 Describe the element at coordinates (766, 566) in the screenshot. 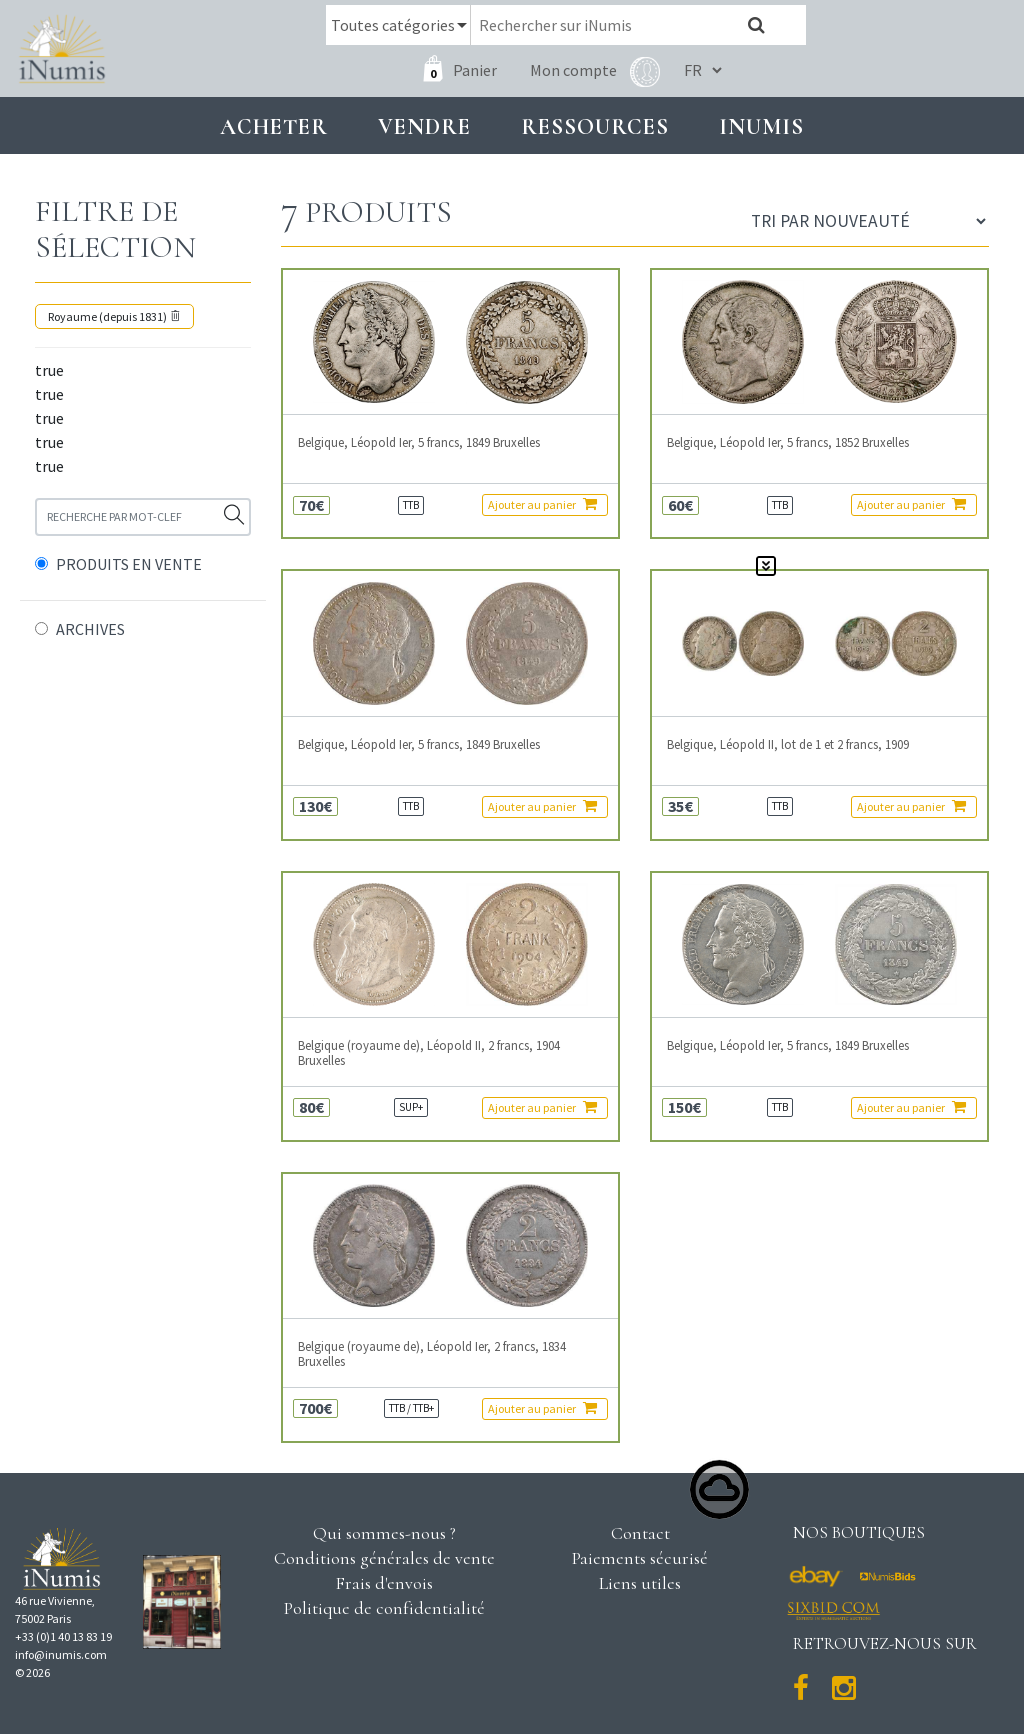

I see `collapse or minimize content section` at that location.